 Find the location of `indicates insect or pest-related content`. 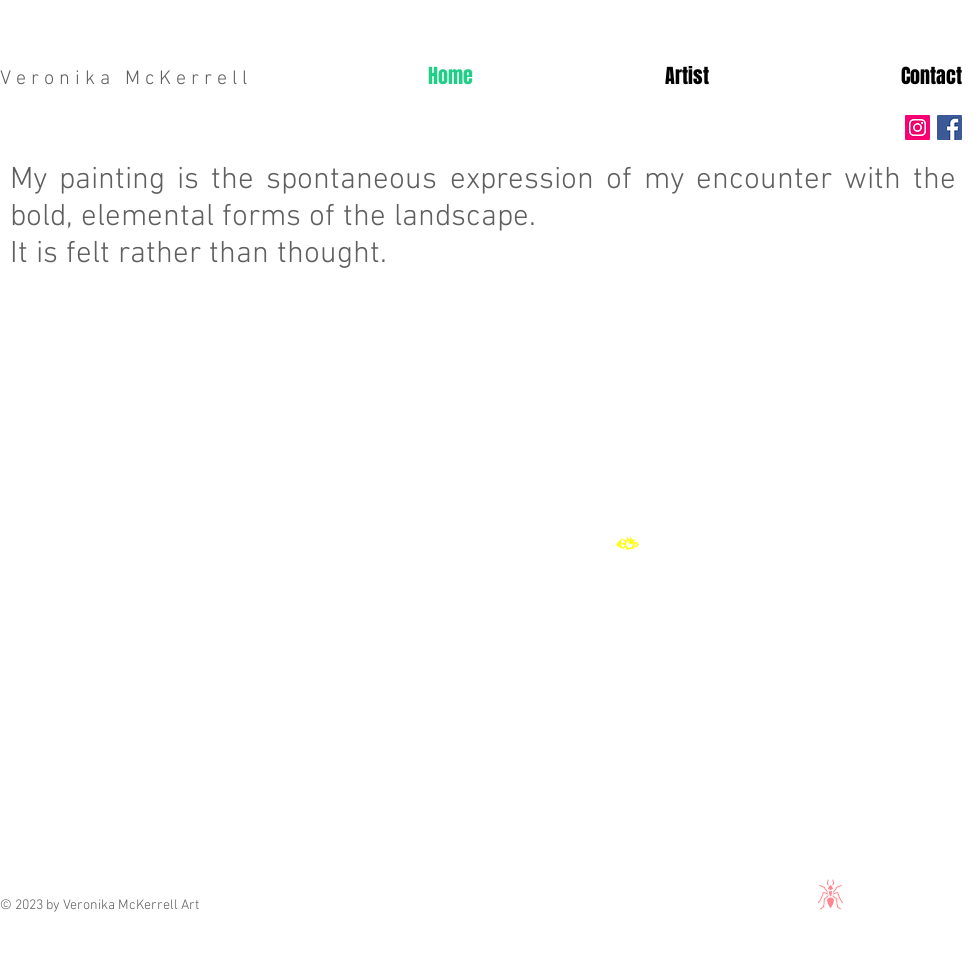

indicates insect or pest-related content is located at coordinates (830, 894).